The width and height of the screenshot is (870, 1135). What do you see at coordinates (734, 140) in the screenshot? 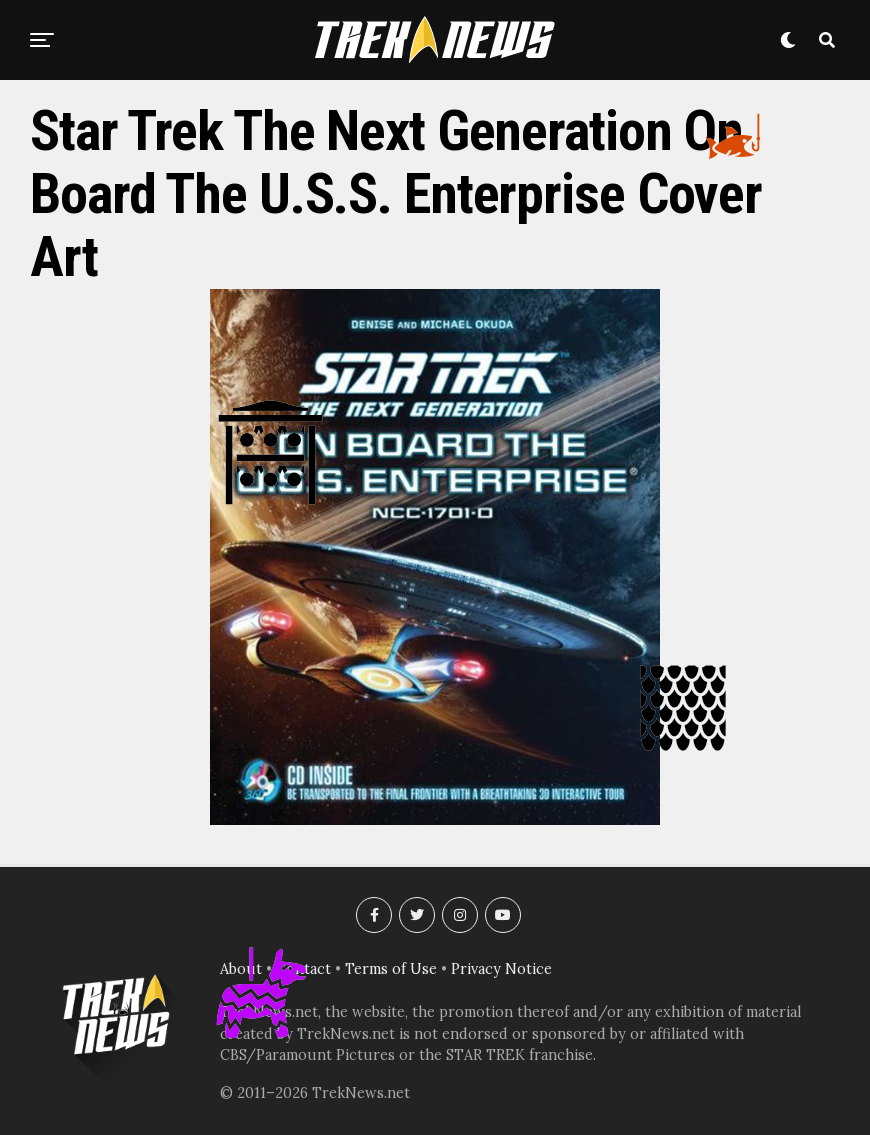
I see `access fishing mini-game or activity` at bounding box center [734, 140].